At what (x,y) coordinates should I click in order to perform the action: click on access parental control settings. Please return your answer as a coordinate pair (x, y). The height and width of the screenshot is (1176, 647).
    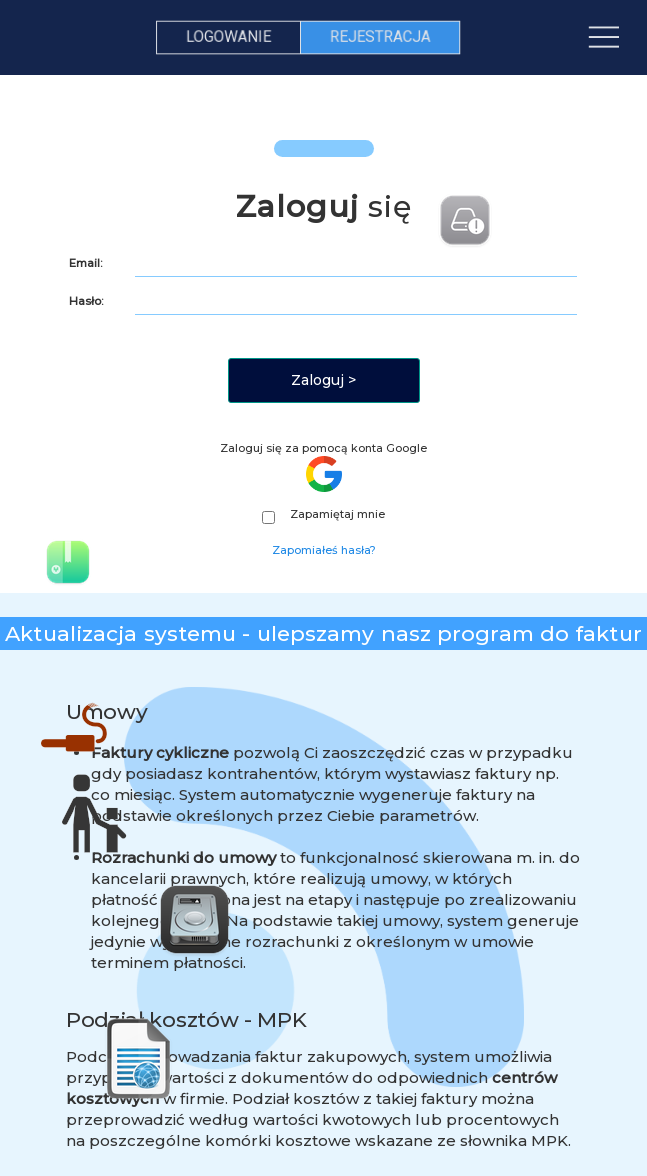
    Looking at the image, I should click on (95, 813).